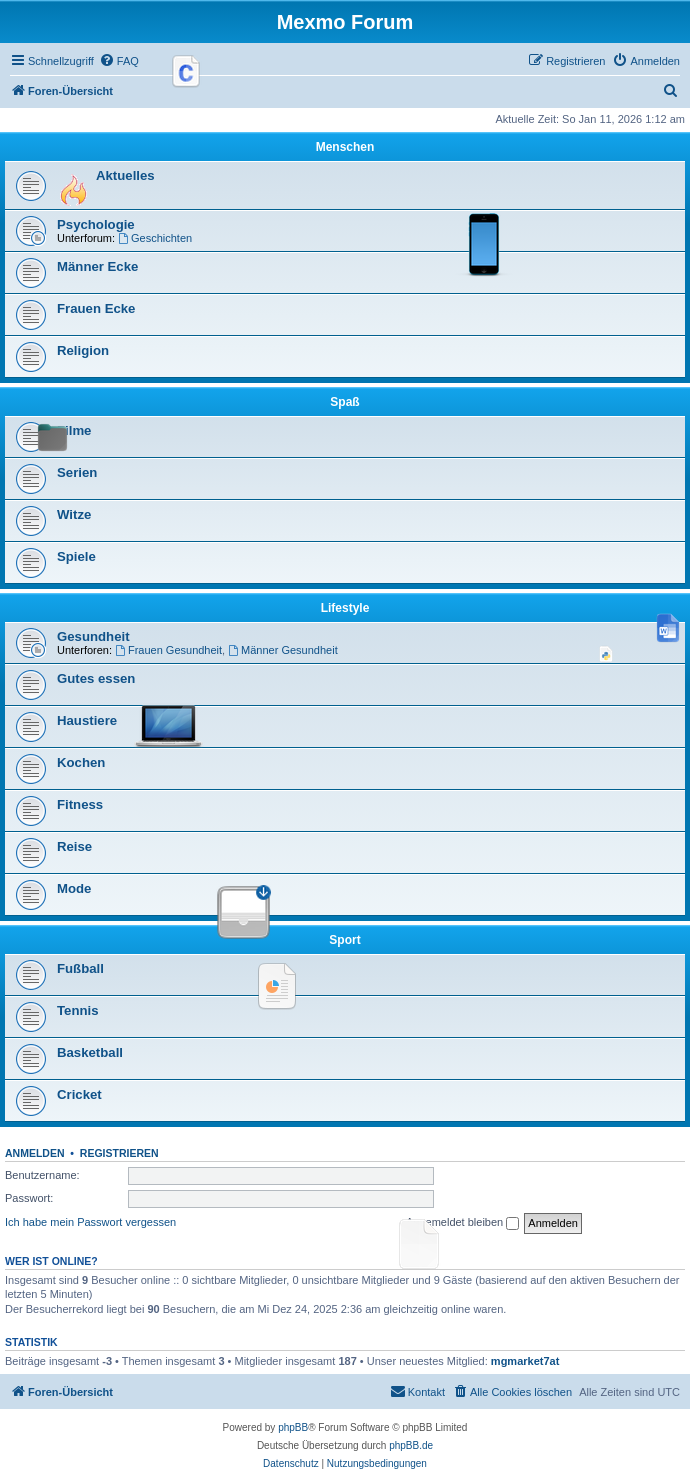 The width and height of the screenshot is (690, 1483). Describe the element at coordinates (277, 986) in the screenshot. I see `open a presentation file` at that location.